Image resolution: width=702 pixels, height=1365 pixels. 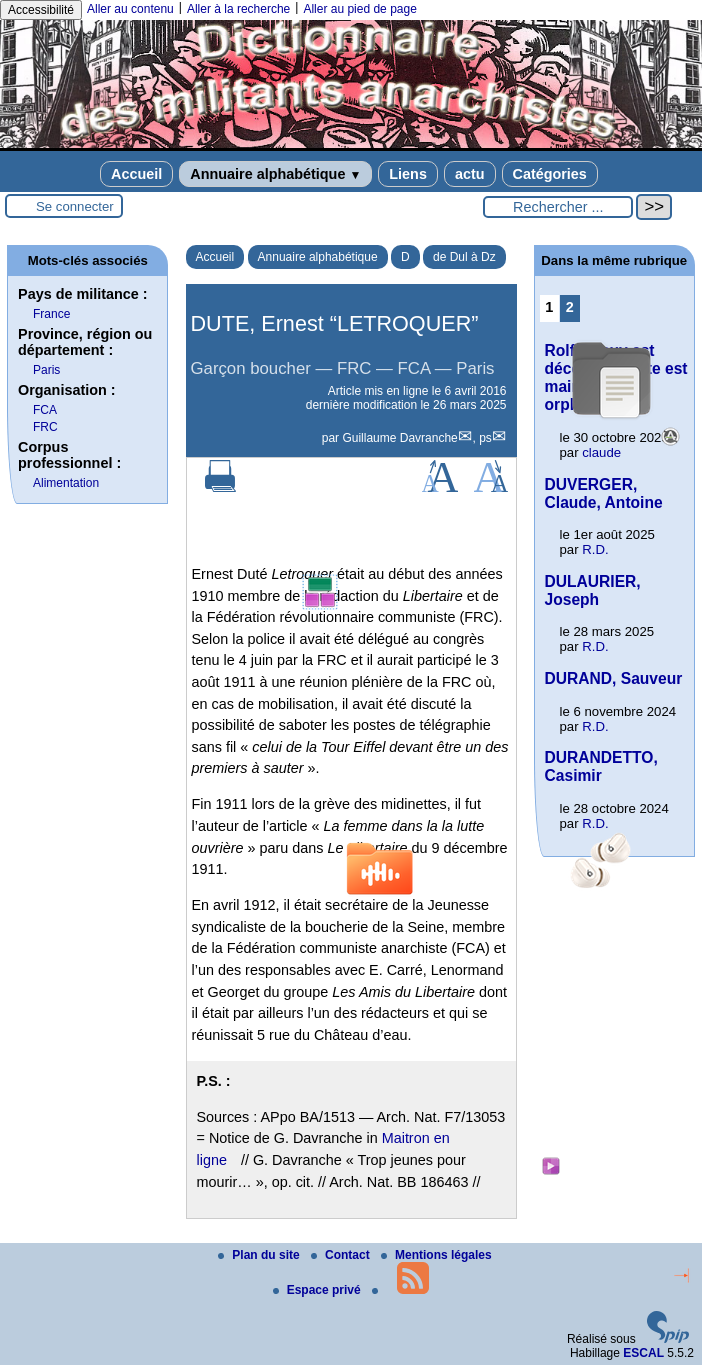 I want to click on access media codec settings, so click(x=551, y=1166).